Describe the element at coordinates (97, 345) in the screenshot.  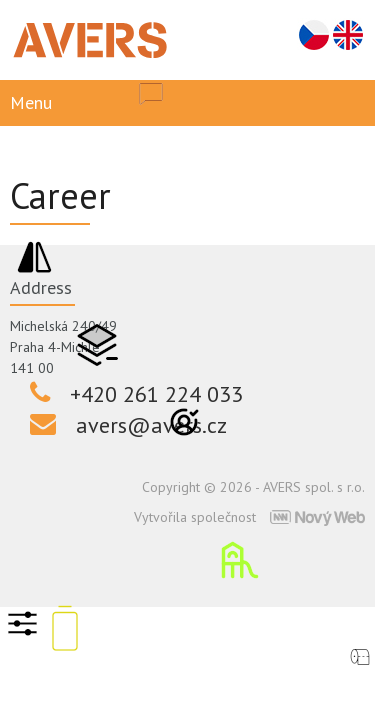
I see `remove a layer from the stack` at that location.